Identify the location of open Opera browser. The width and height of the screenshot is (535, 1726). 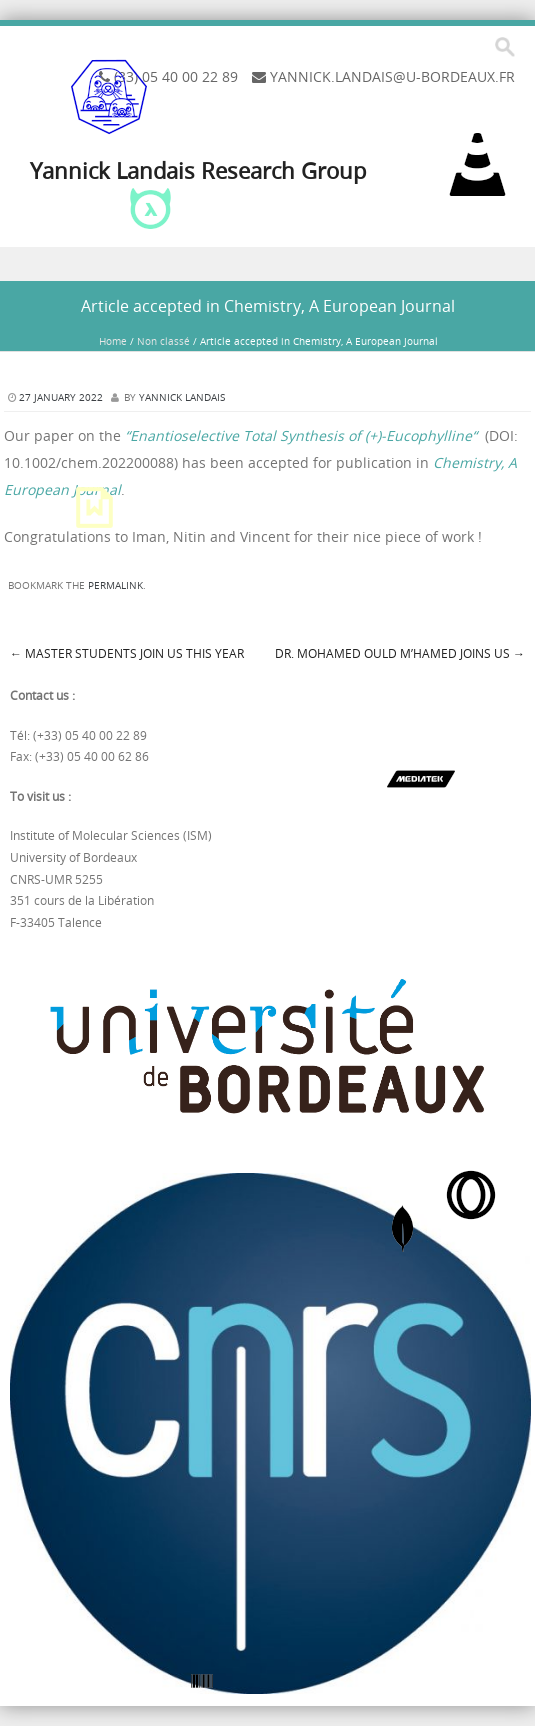
(471, 1195).